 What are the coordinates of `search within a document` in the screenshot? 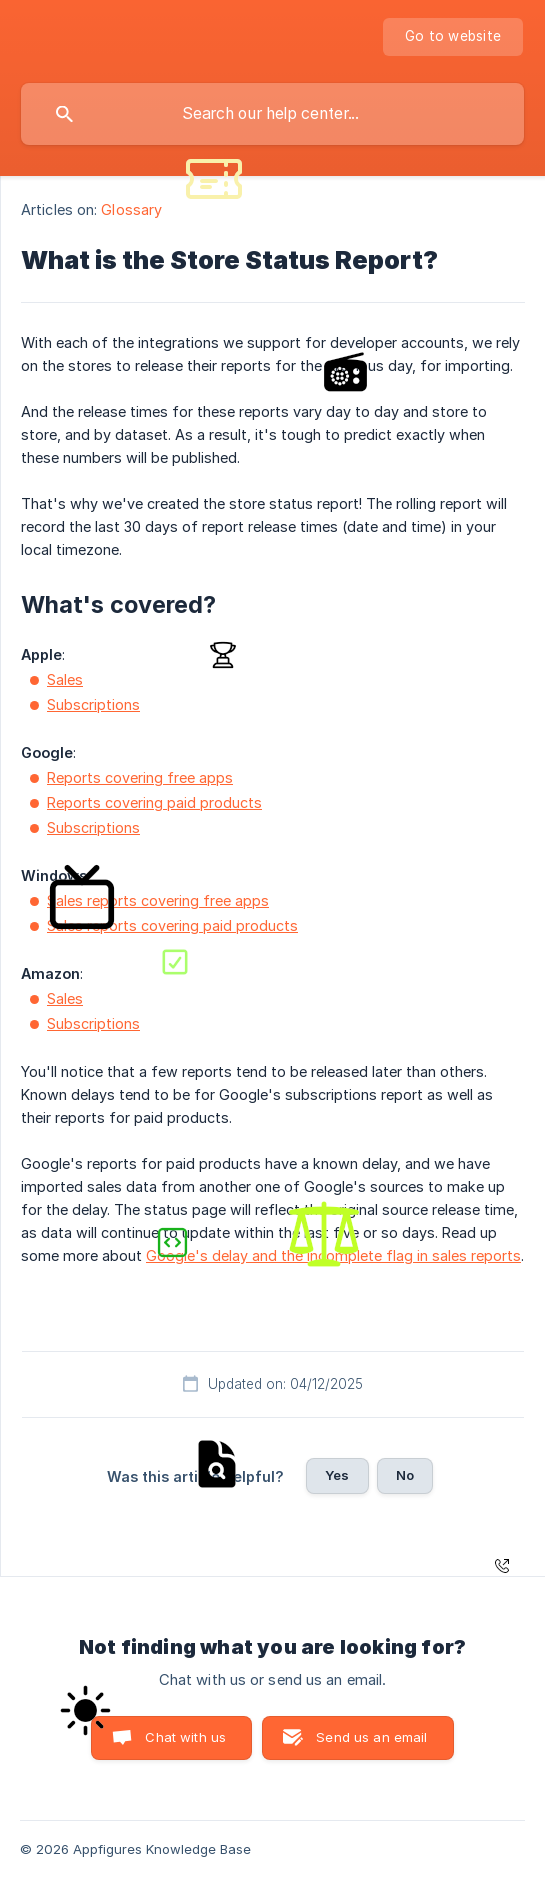 It's located at (217, 1464).